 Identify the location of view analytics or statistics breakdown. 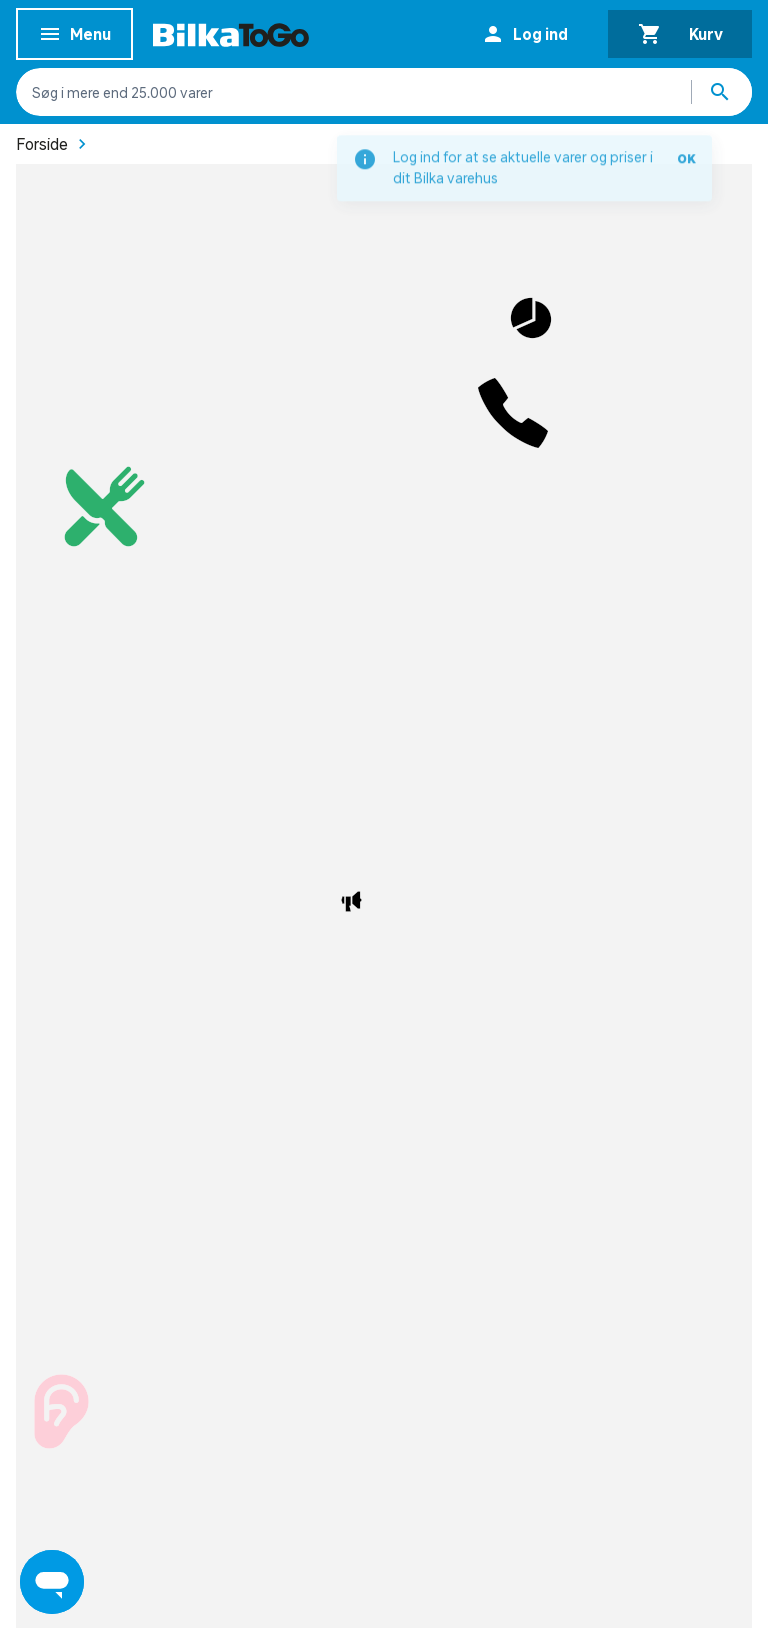
(531, 318).